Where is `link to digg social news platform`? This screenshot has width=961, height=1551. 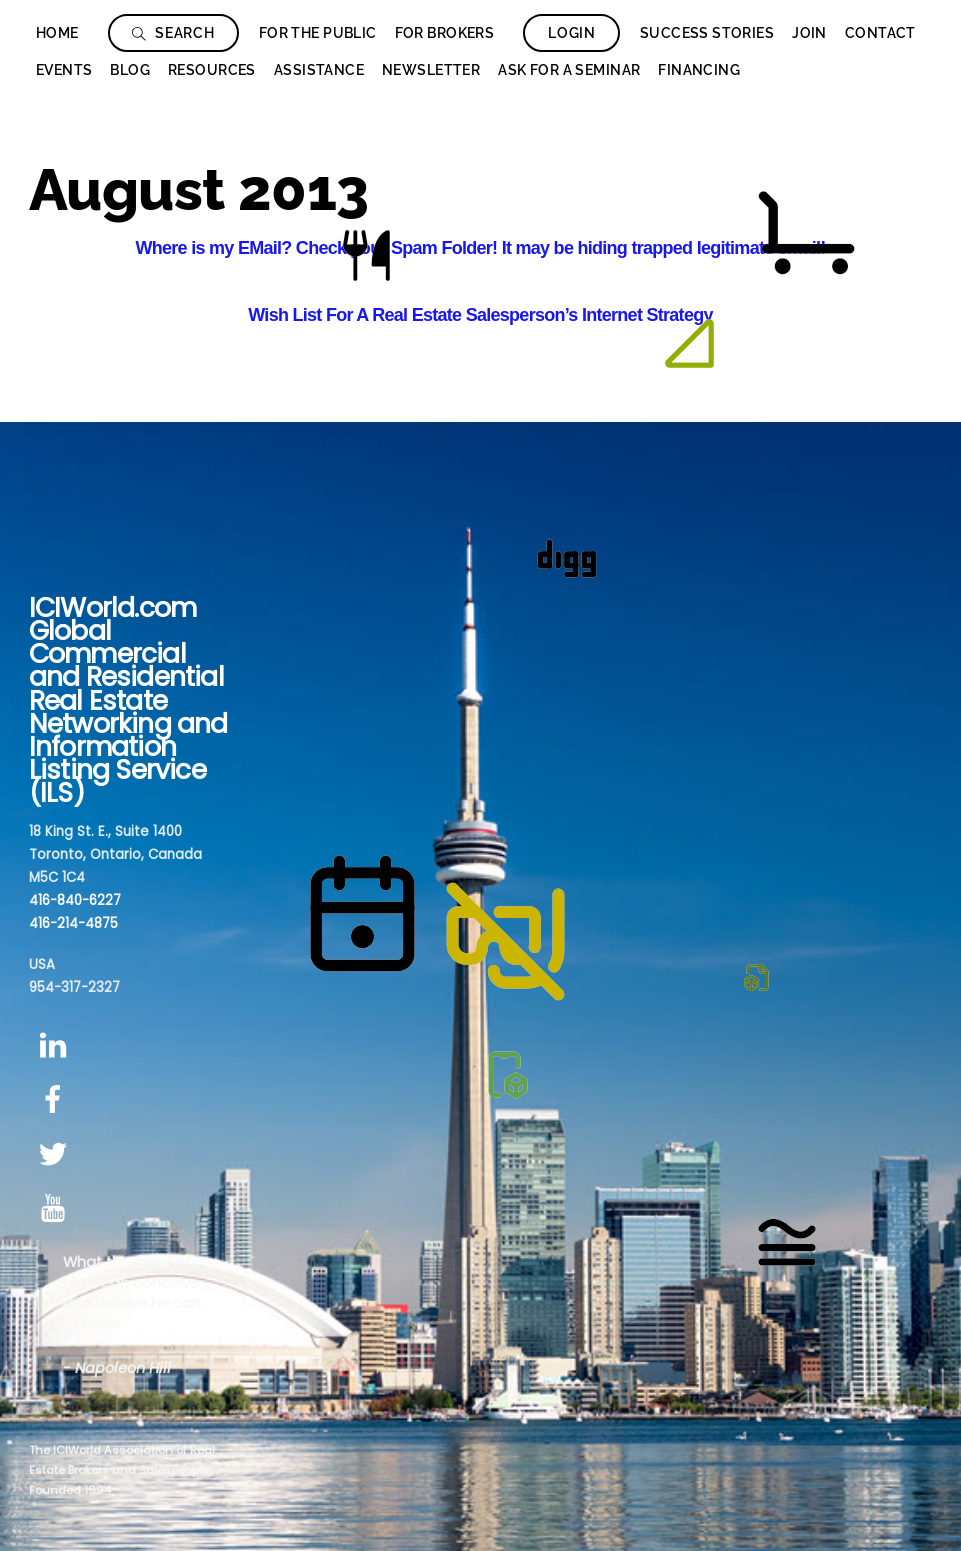
link to digg social news platform is located at coordinates (567, 557).